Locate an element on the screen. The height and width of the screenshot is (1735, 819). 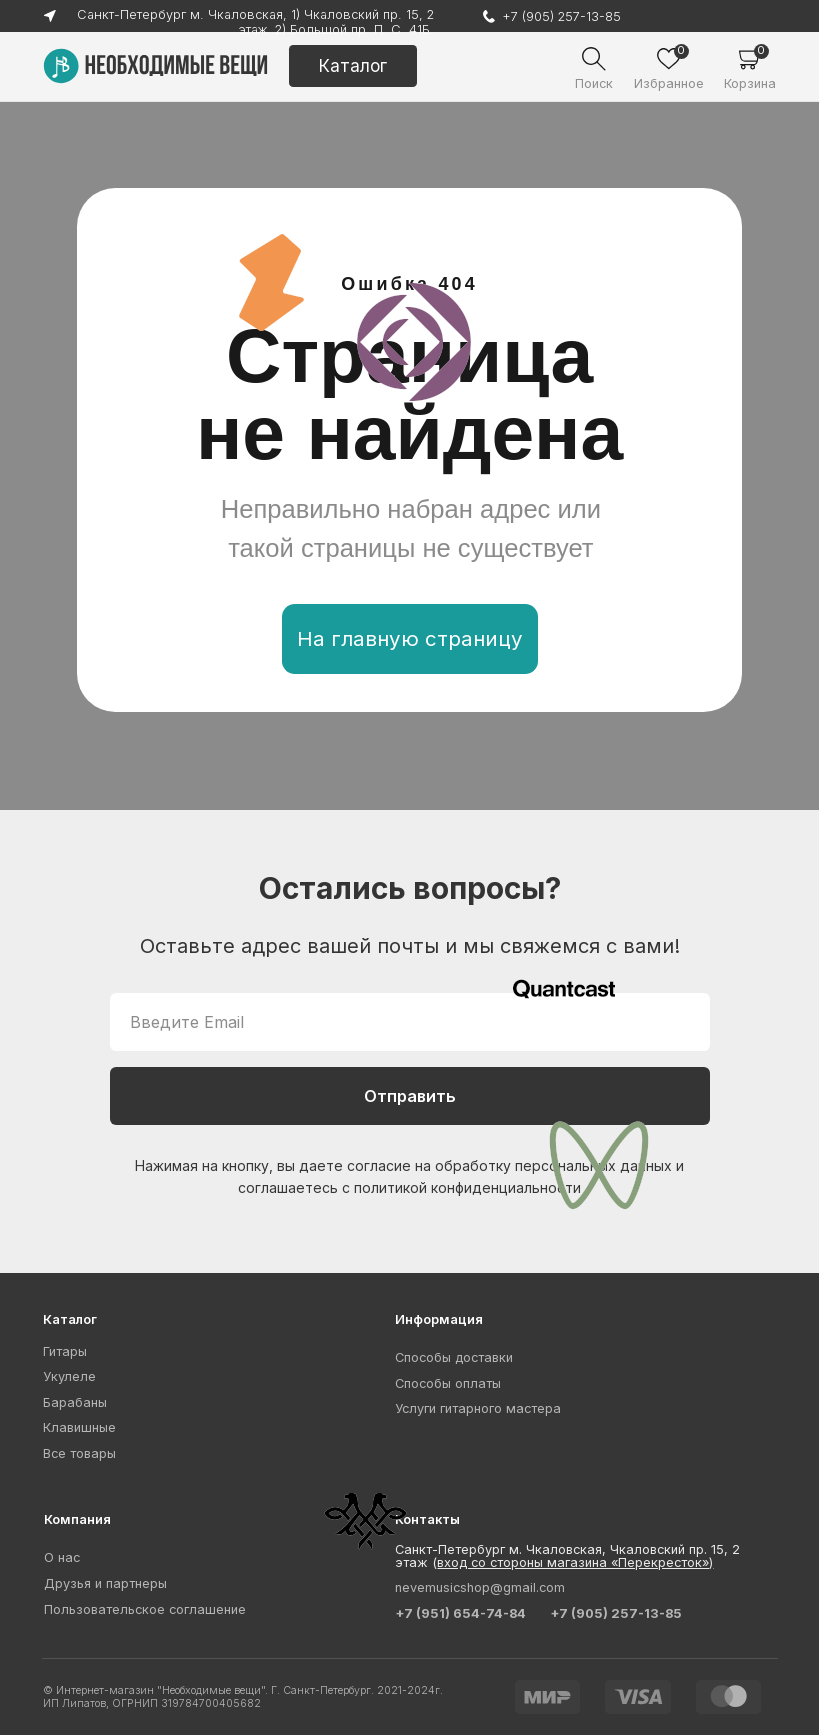
claris app or service logo is located at coordinates (414, 342).